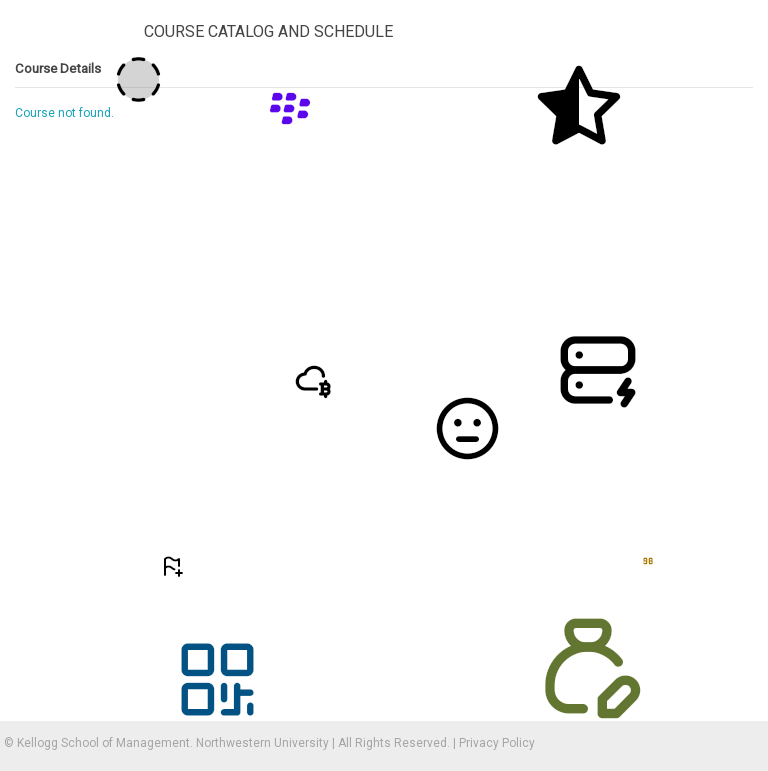 This screenshot has height=771, width=768. I want to click on indicates item number 98 in a list or sequence, so click(648, 561).